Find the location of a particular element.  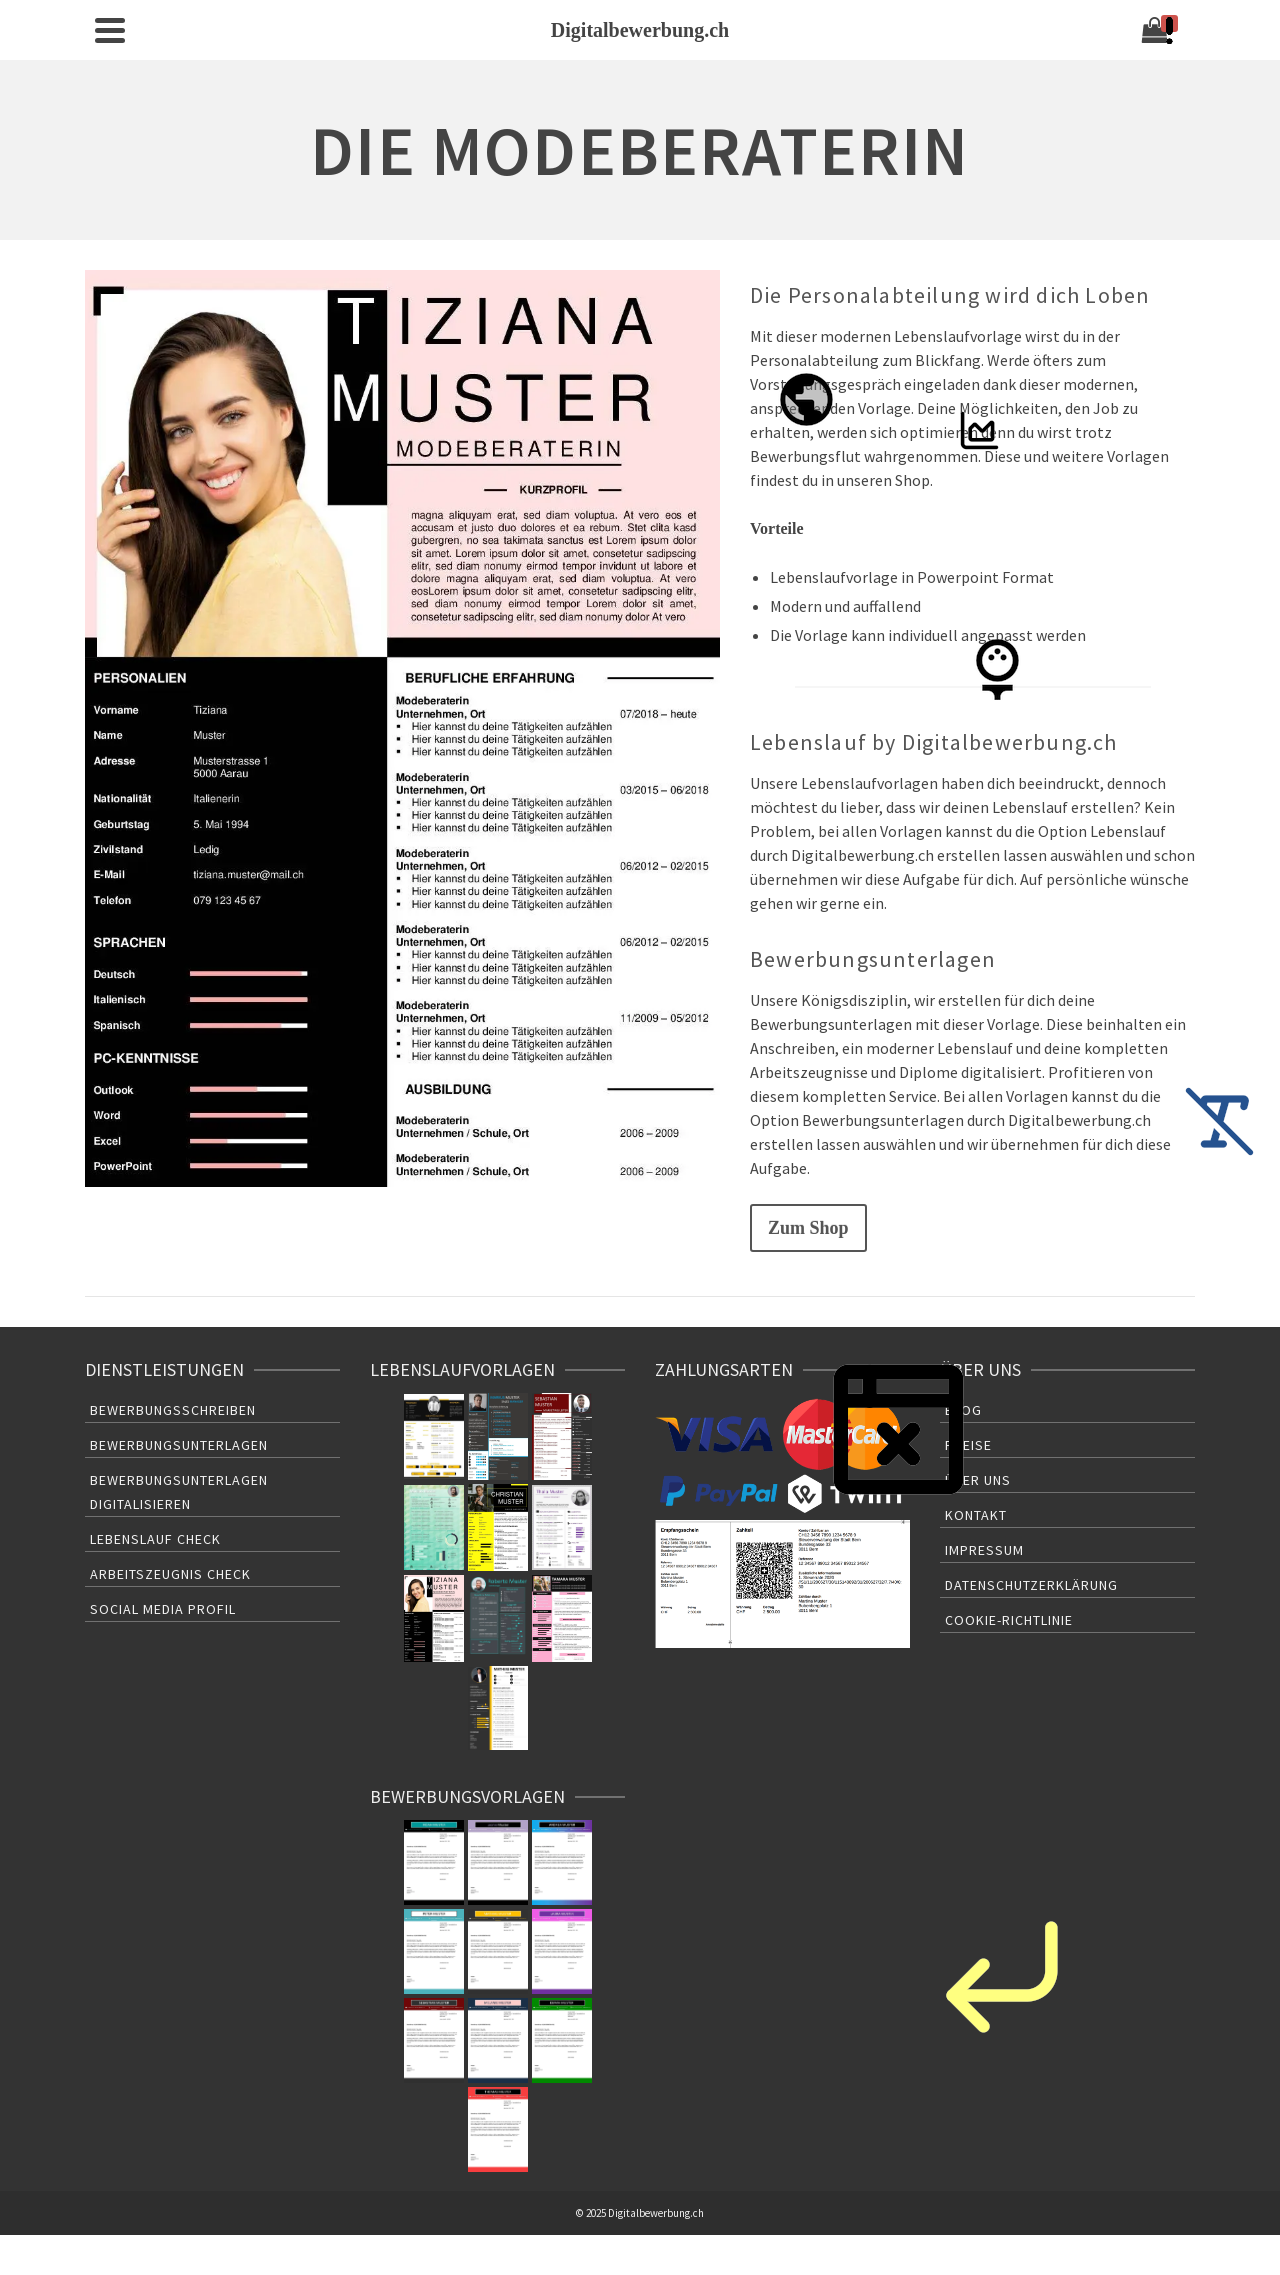

close browser window or tab is located at coordinates (898, 1429).